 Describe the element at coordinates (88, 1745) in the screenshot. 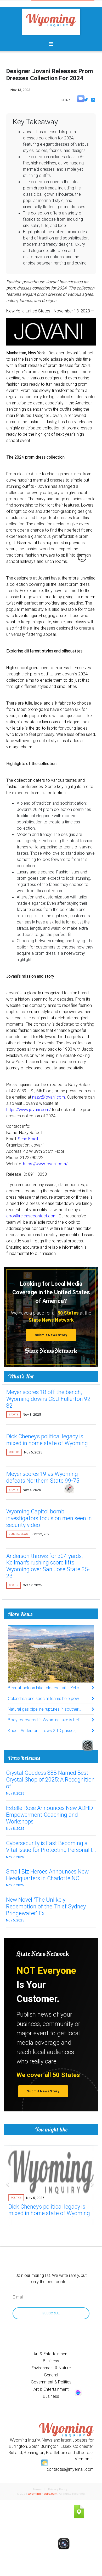

I see `open system settings` at that location.